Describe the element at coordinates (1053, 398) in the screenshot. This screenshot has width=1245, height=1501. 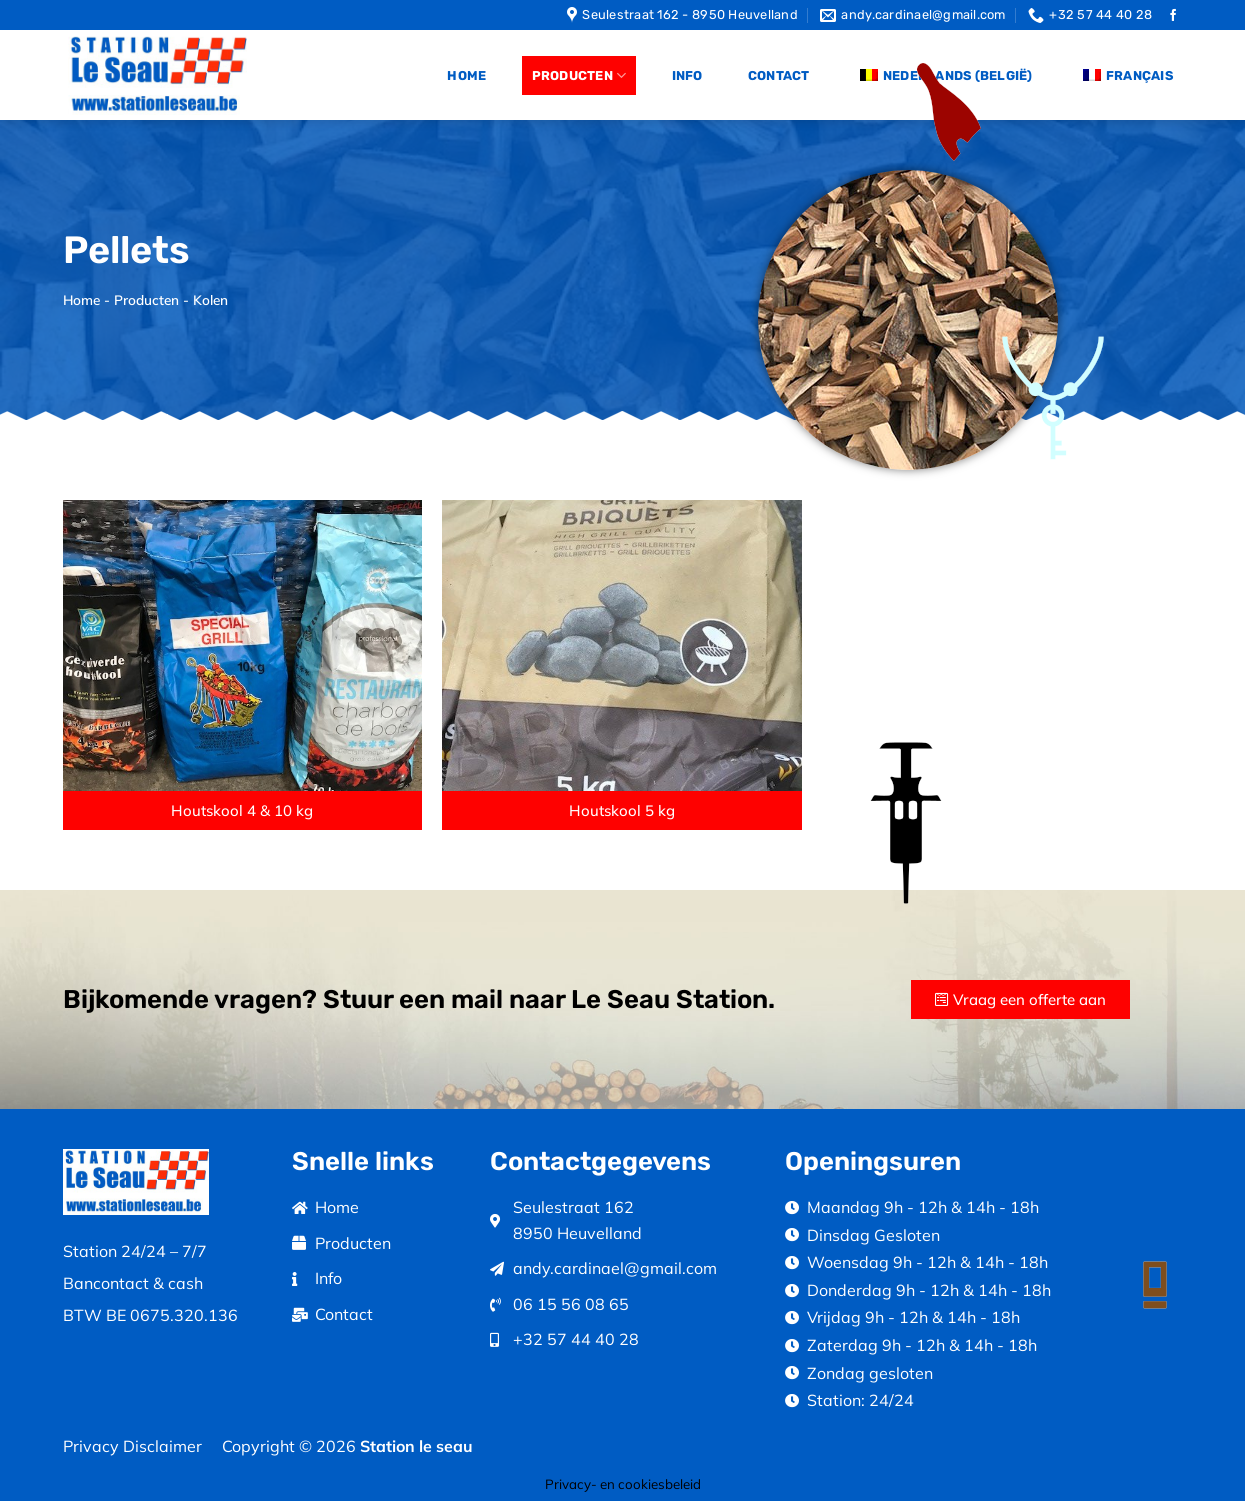
I see `decorative key item or accessory in a game inventory` at that location.